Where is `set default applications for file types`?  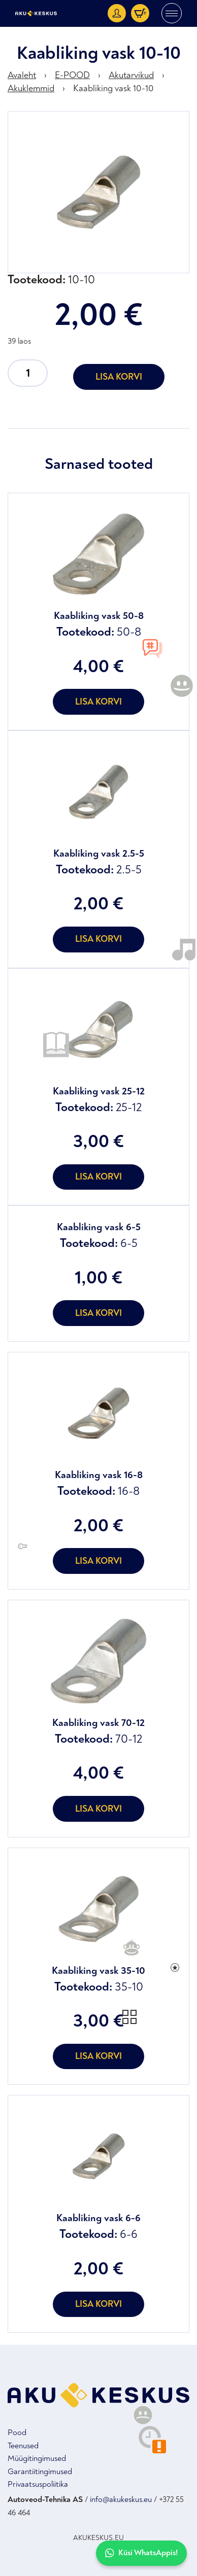 set default applications for file types is located at coordinates (175, 1967).